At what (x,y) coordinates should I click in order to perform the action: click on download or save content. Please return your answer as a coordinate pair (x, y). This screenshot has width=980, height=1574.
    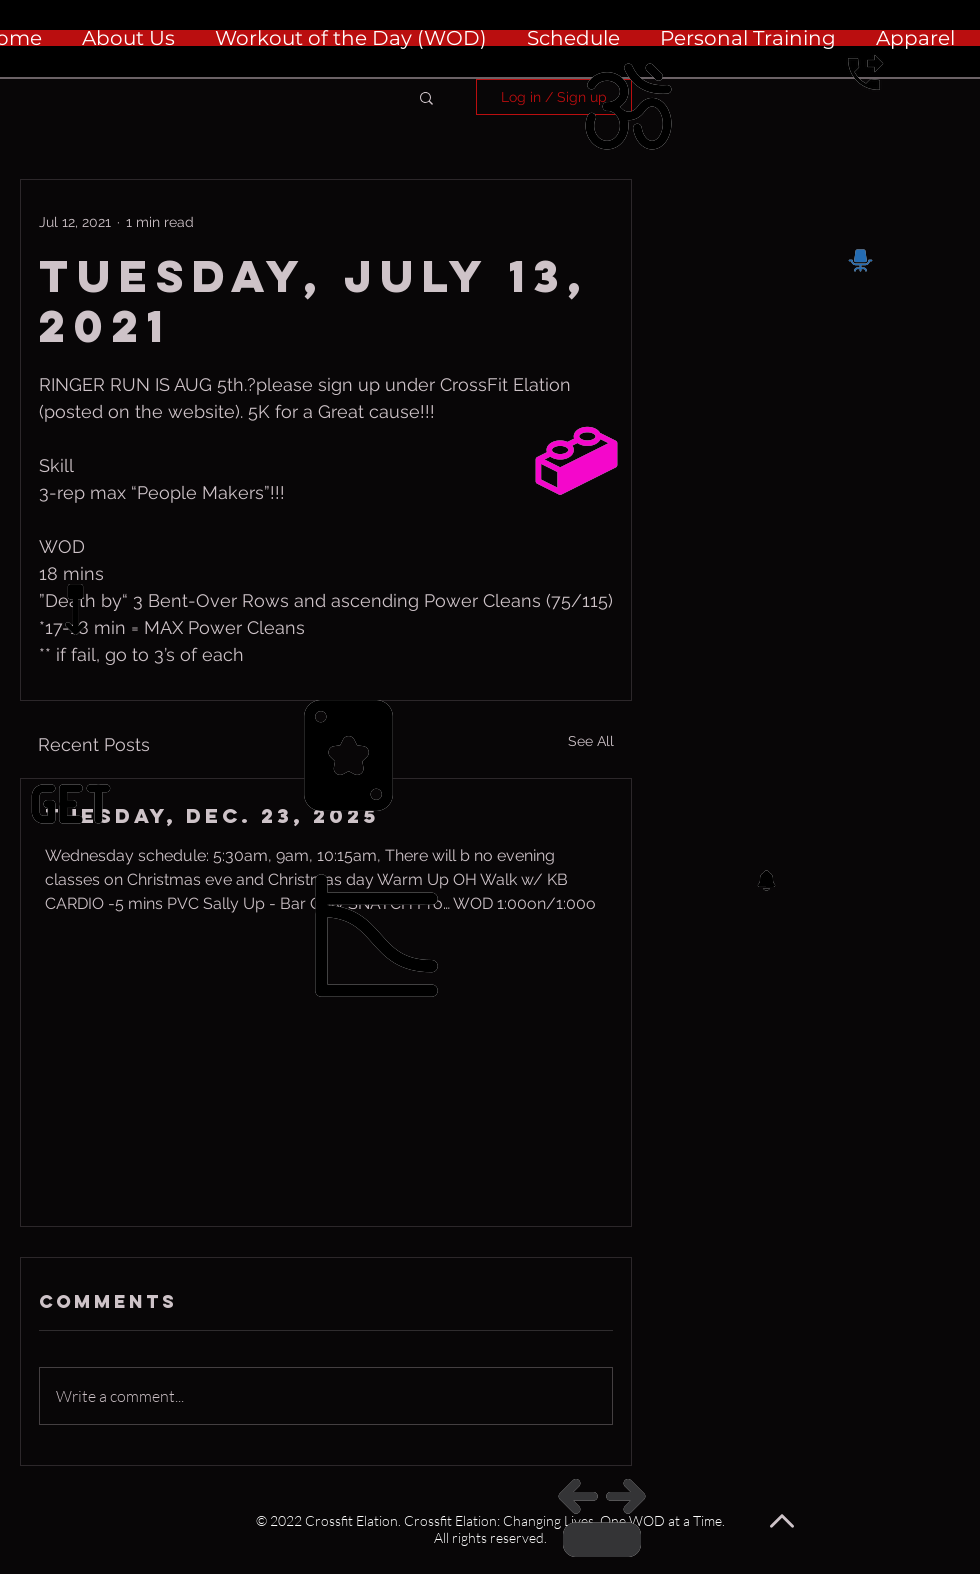
    Looking at the image, I should click on (75, 609).